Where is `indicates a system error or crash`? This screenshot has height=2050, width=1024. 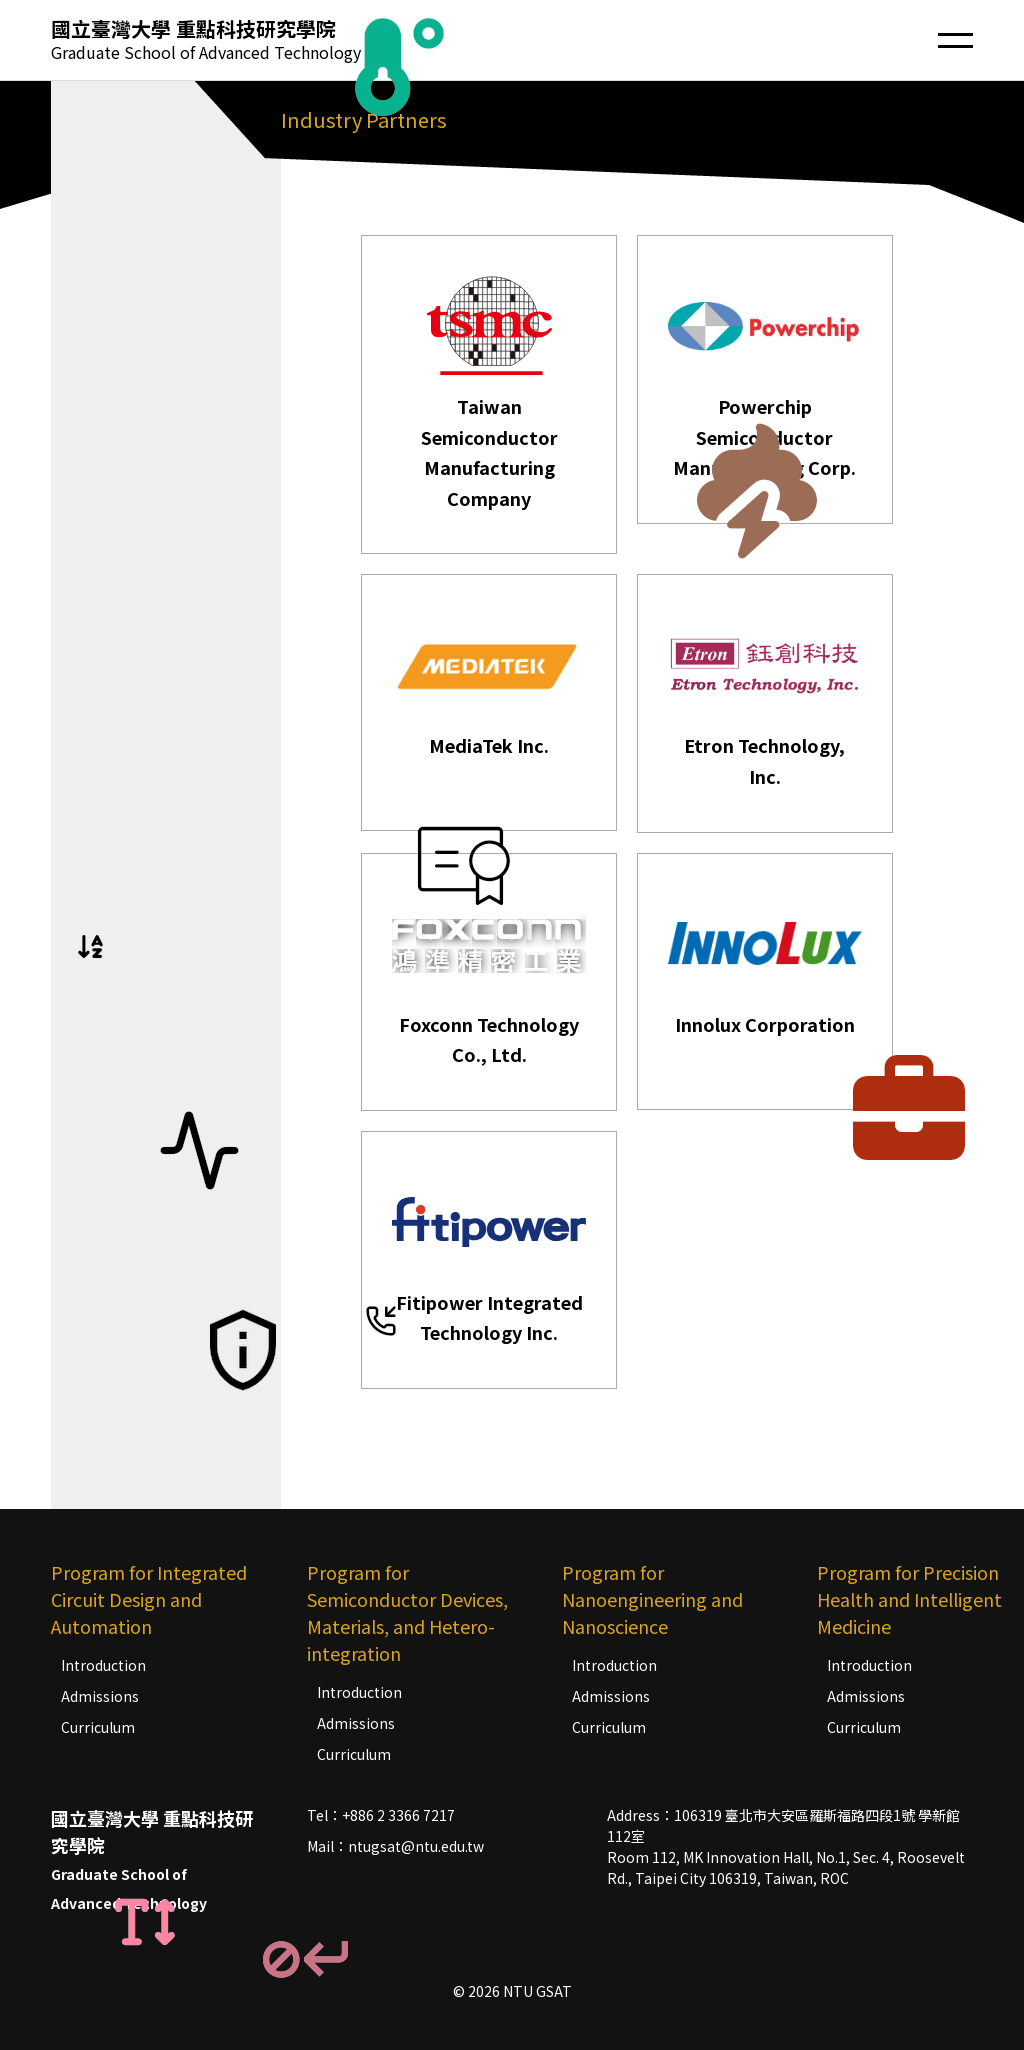 indicates a system error or crash is located at coordinates (757, 491).